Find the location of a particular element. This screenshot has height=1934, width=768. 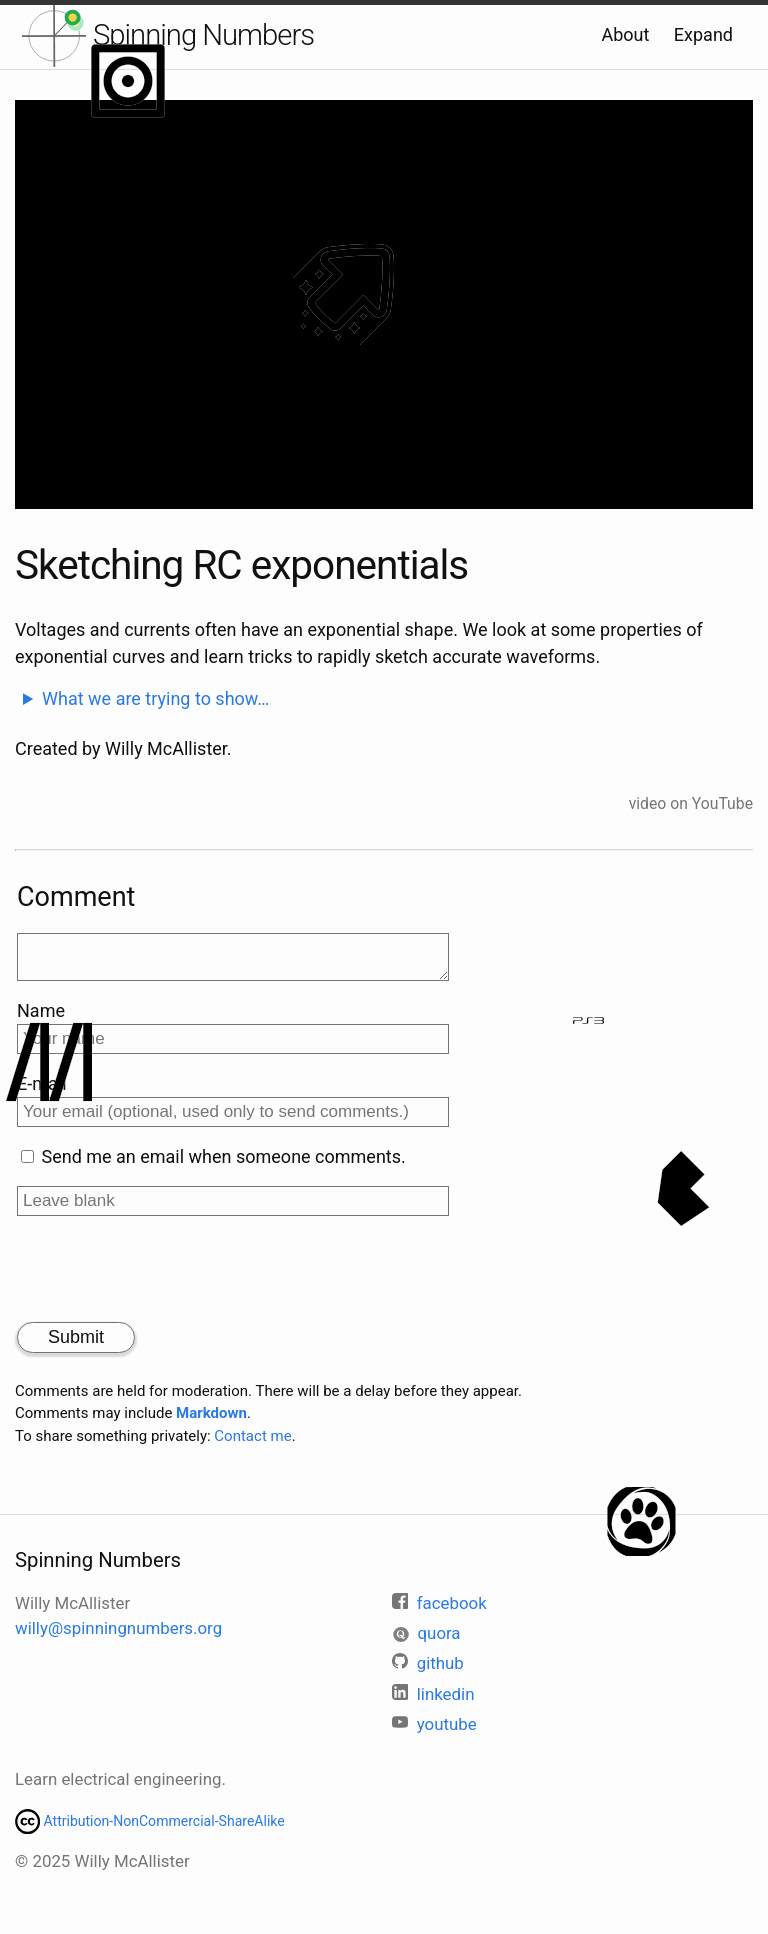

PlayStation 3 brand logo is located at coordinates (588, 1020).